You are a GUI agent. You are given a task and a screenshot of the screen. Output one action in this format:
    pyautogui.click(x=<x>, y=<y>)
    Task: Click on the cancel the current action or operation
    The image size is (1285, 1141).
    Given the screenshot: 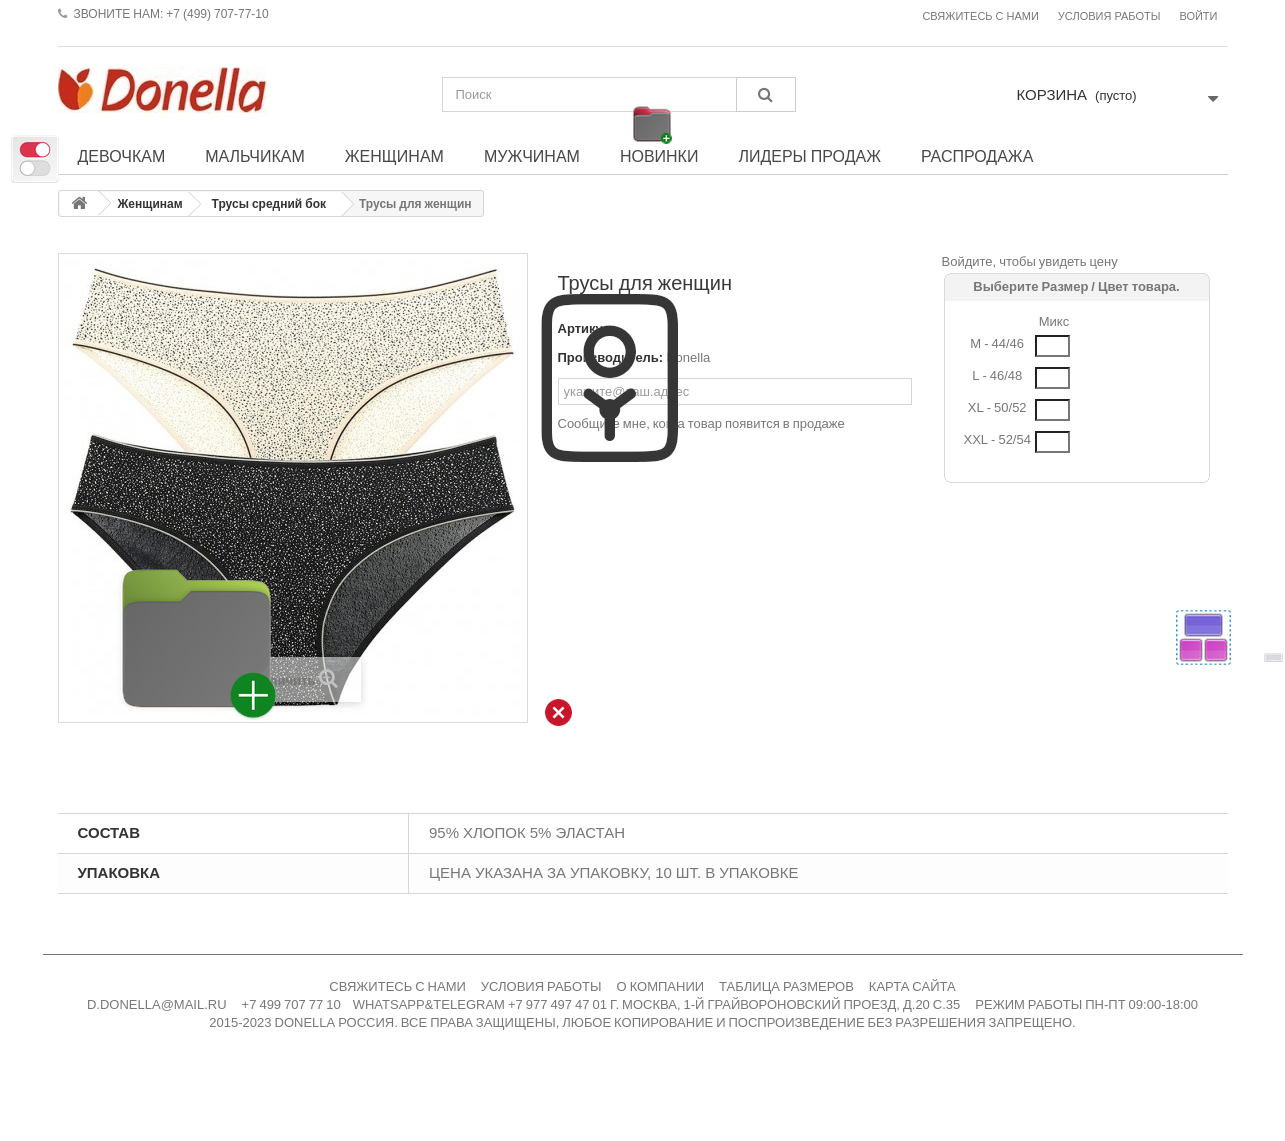 What is the action you would take?
    pyautogui.click(x=558, y=712)
    